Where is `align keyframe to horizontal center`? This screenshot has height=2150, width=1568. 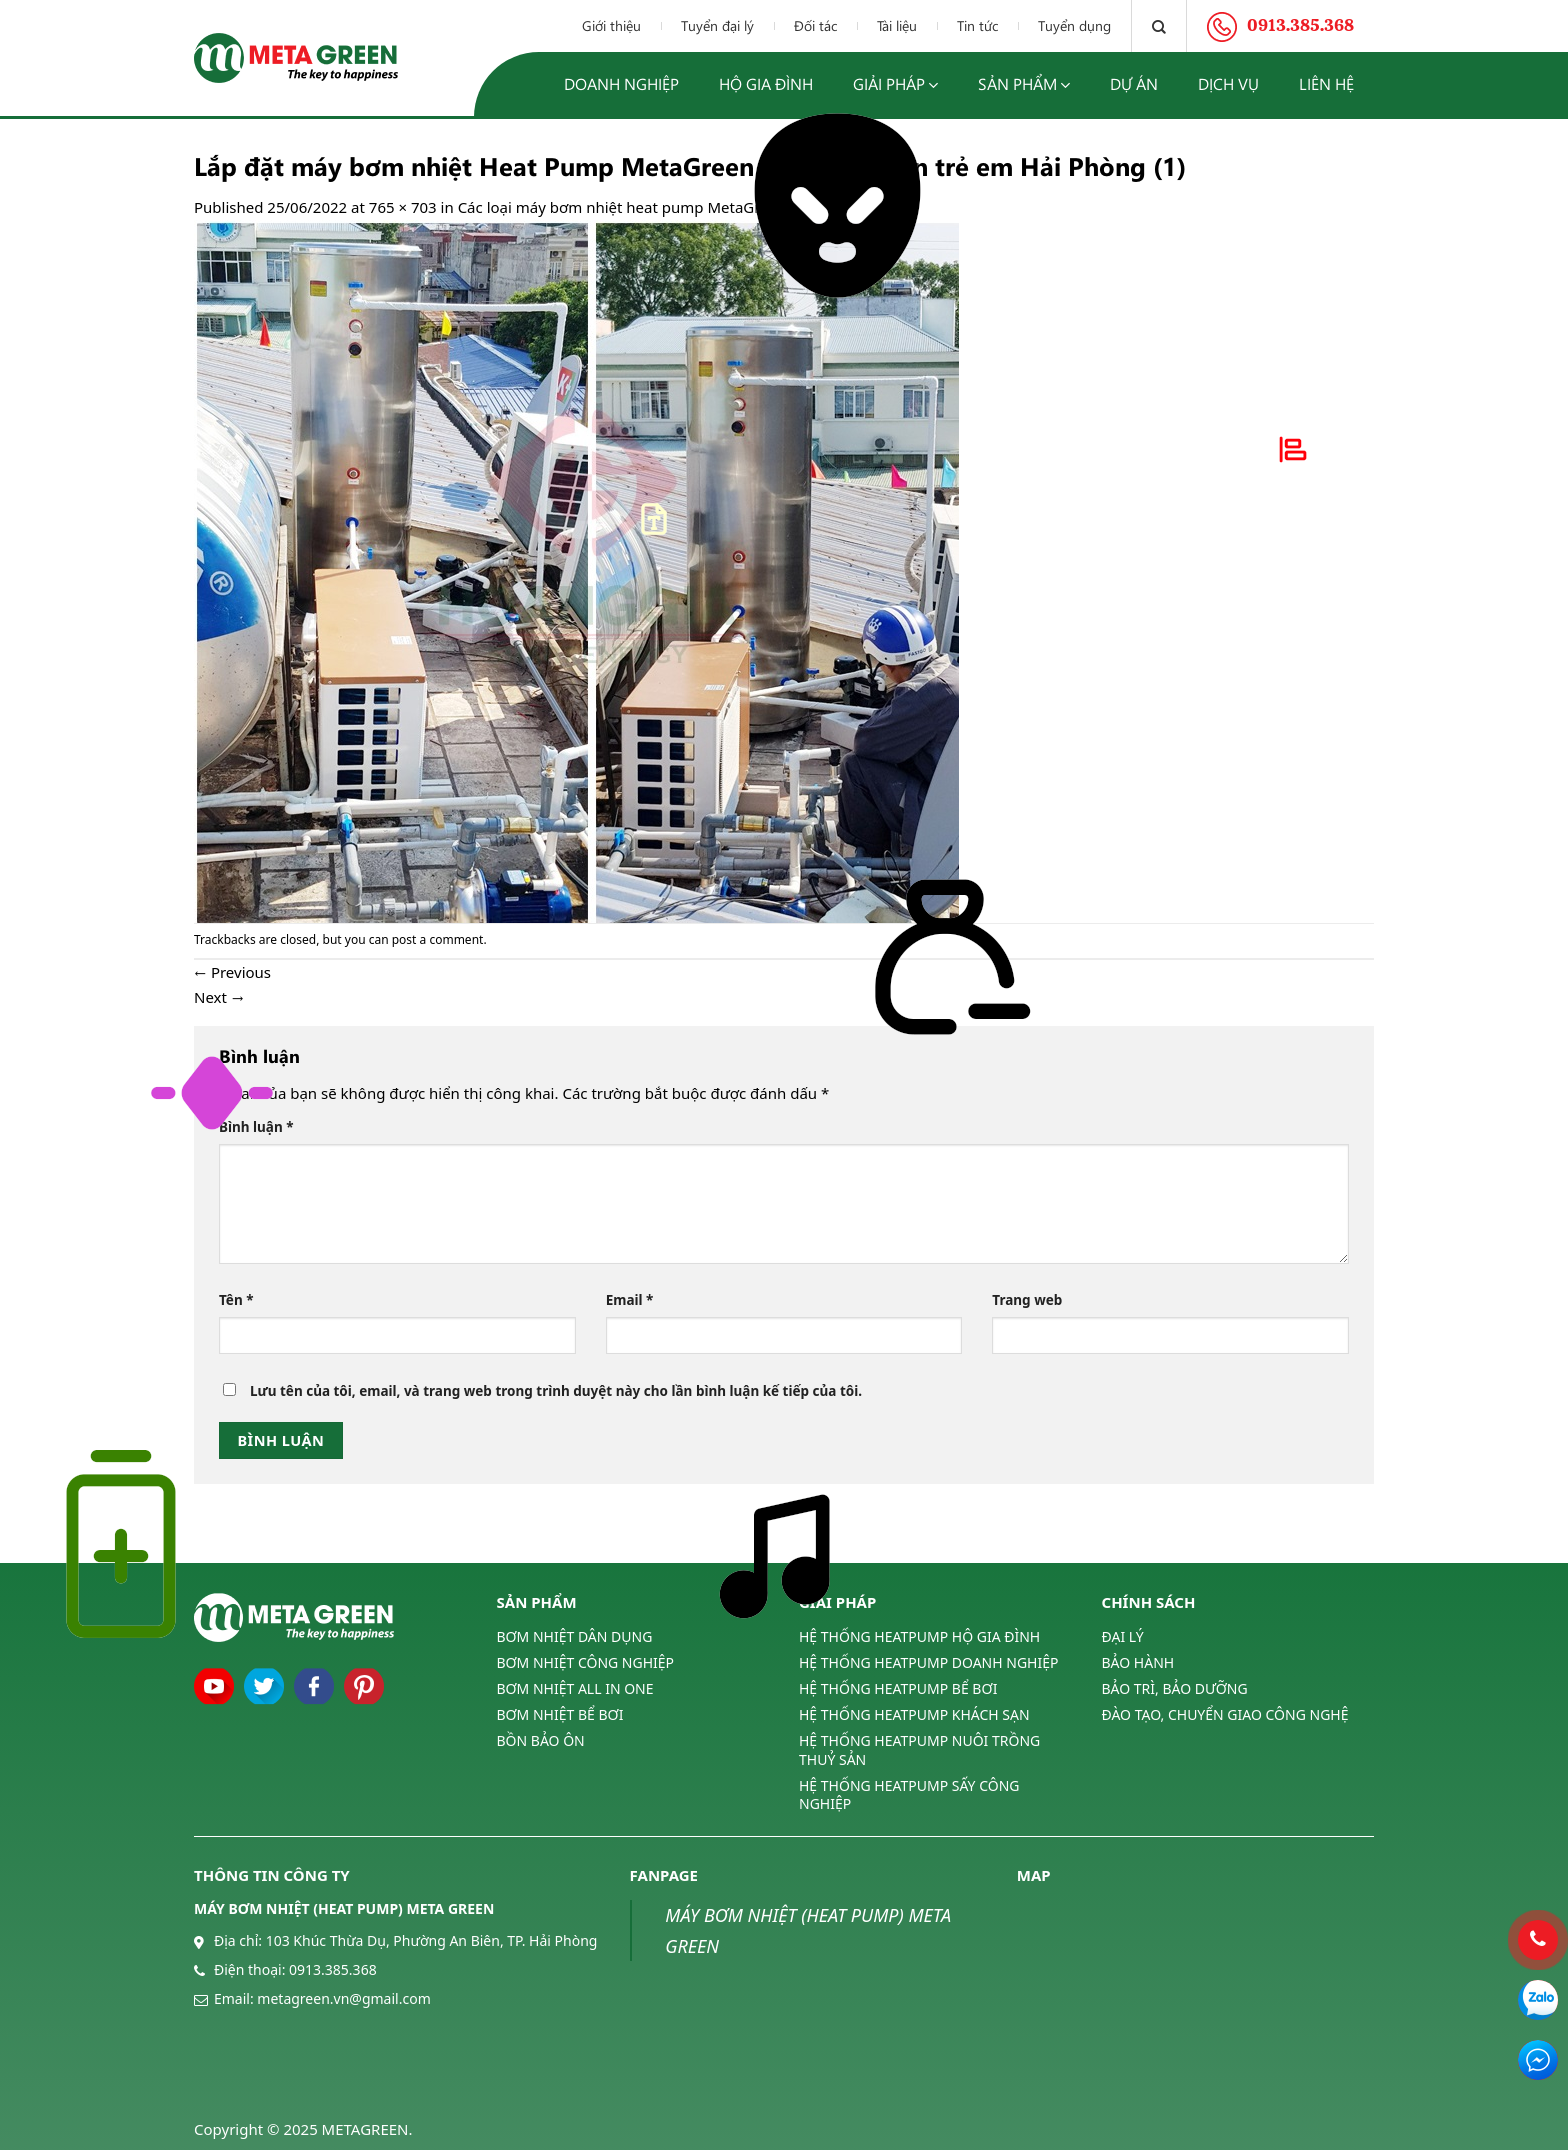
align keyframe to horizontal center is located at coordinates (212, 1093).